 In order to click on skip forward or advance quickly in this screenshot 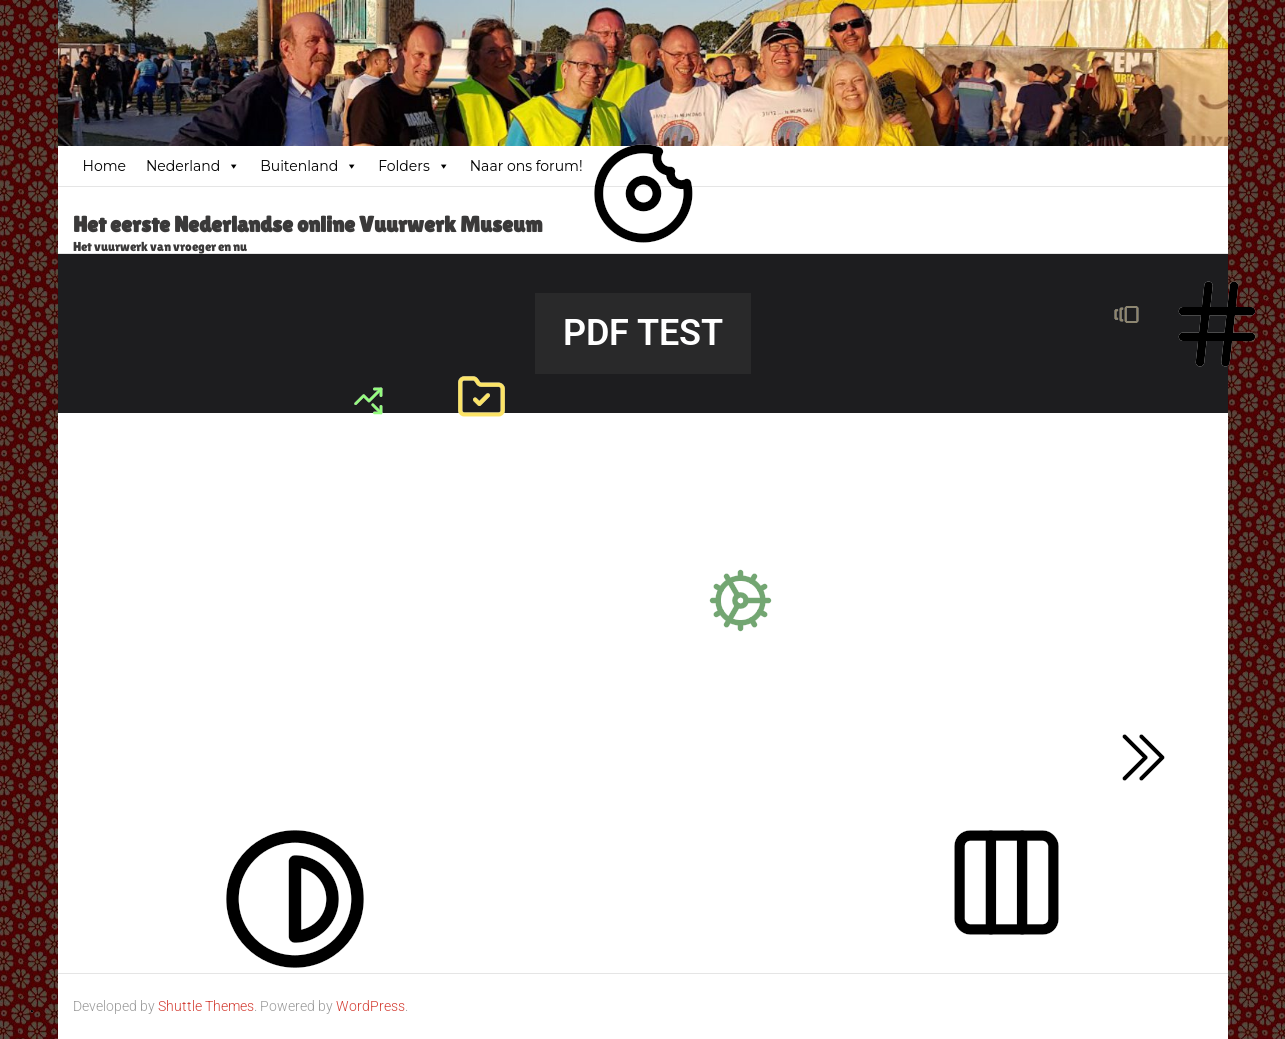, I will do `click(1143, 757)`.